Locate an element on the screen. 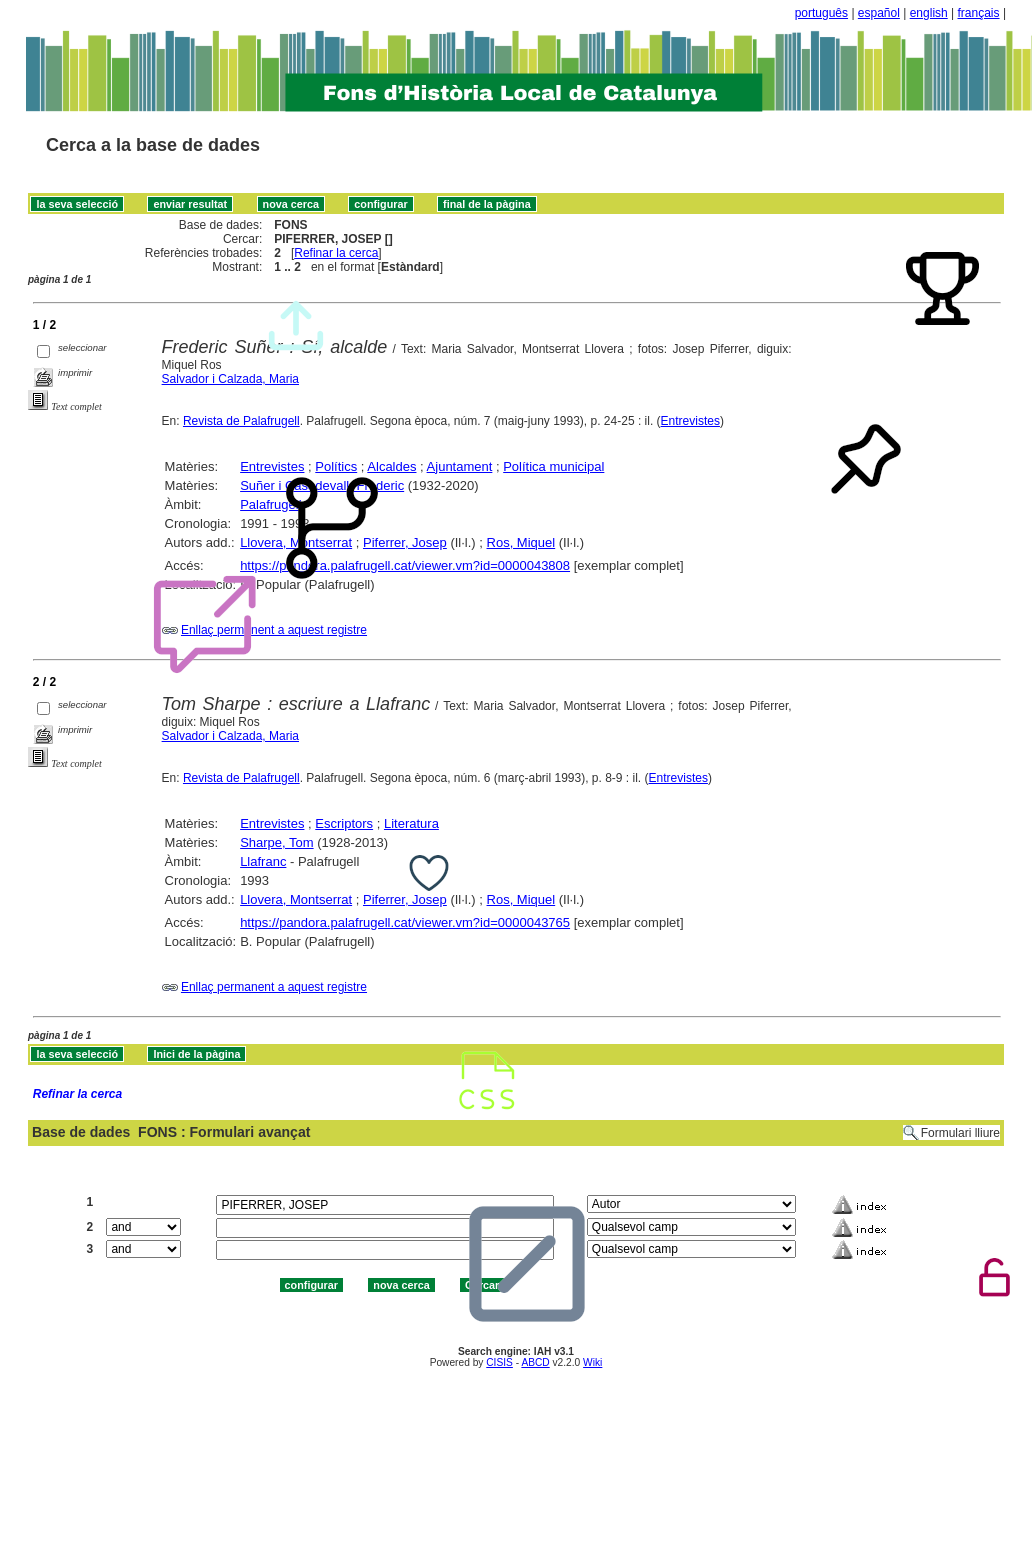 Image resolution: width=1032 pixels, height=1549 pixels. pin an item to keep it visible is located at coordinates (866, 459).